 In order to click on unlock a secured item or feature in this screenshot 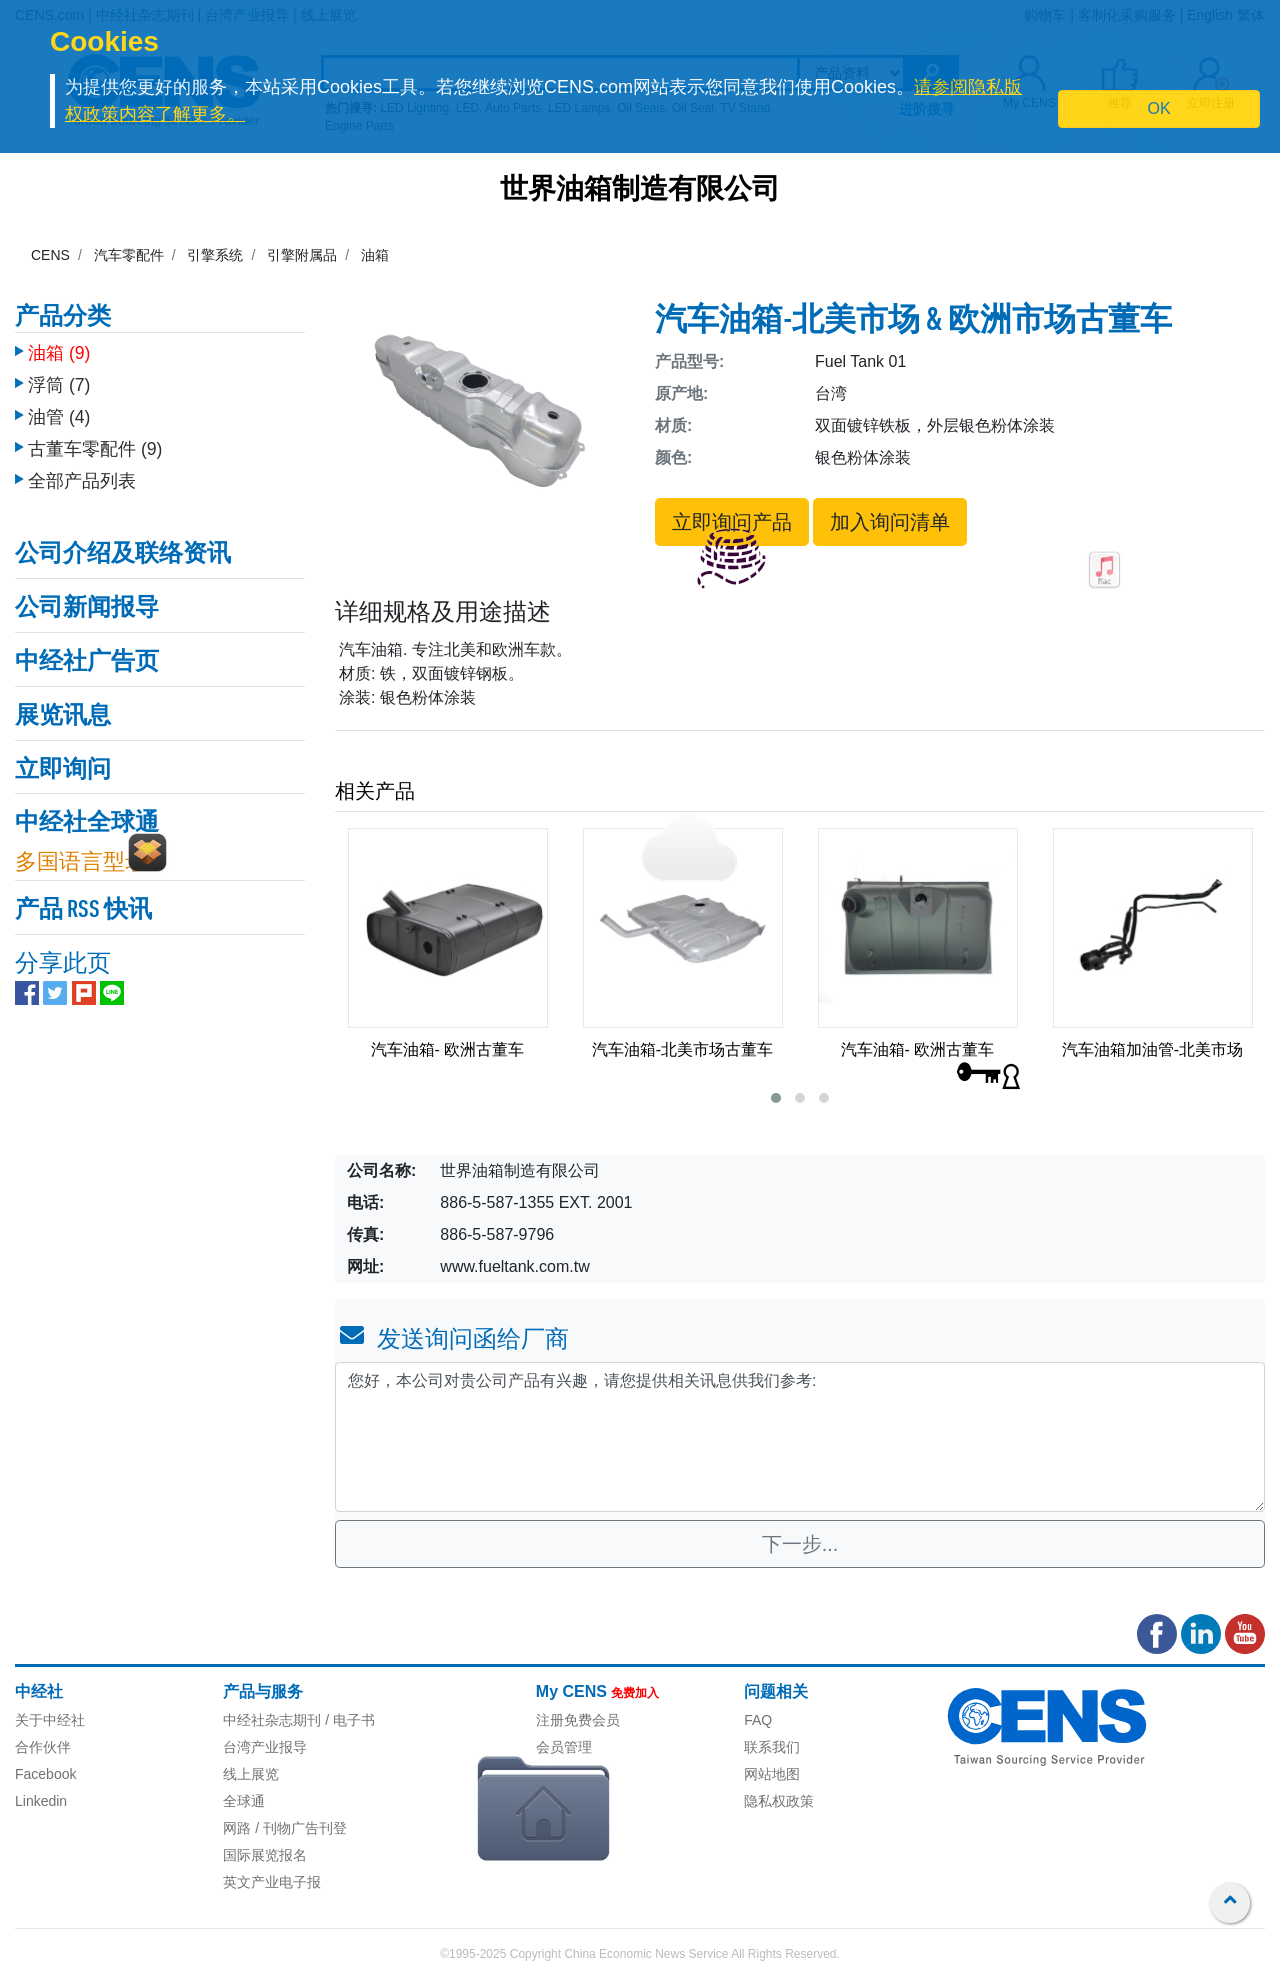, I will do `click(988, 1075)`.